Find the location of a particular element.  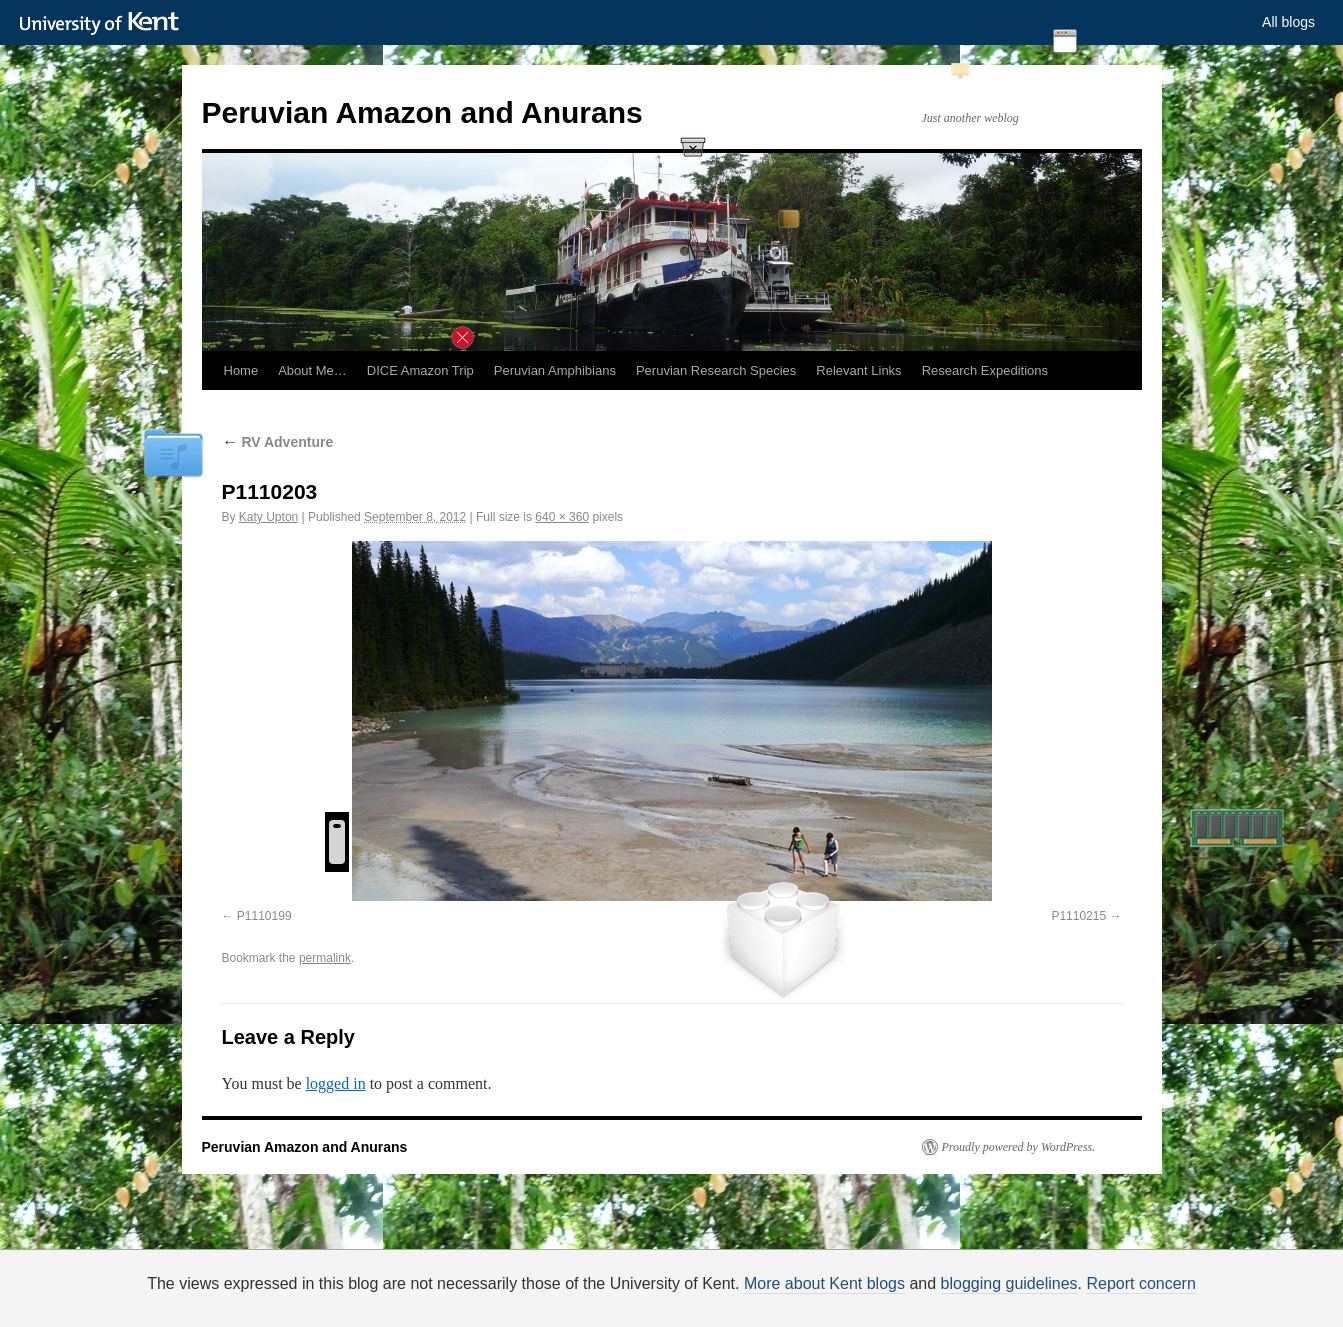

kernel extension file for macOS system is located at coordinates (782, 940).